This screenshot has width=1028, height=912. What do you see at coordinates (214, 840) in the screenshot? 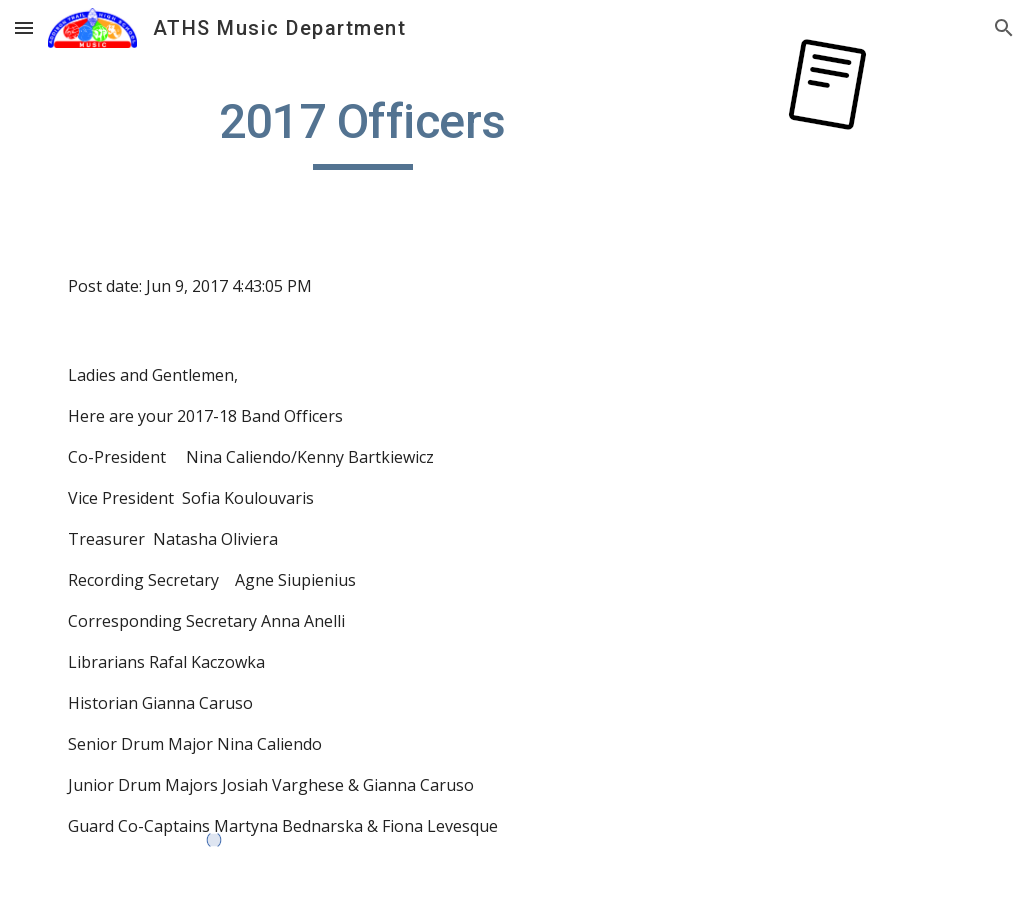
I see `insert parentheses in text or code` at bounding box center [214, 840].